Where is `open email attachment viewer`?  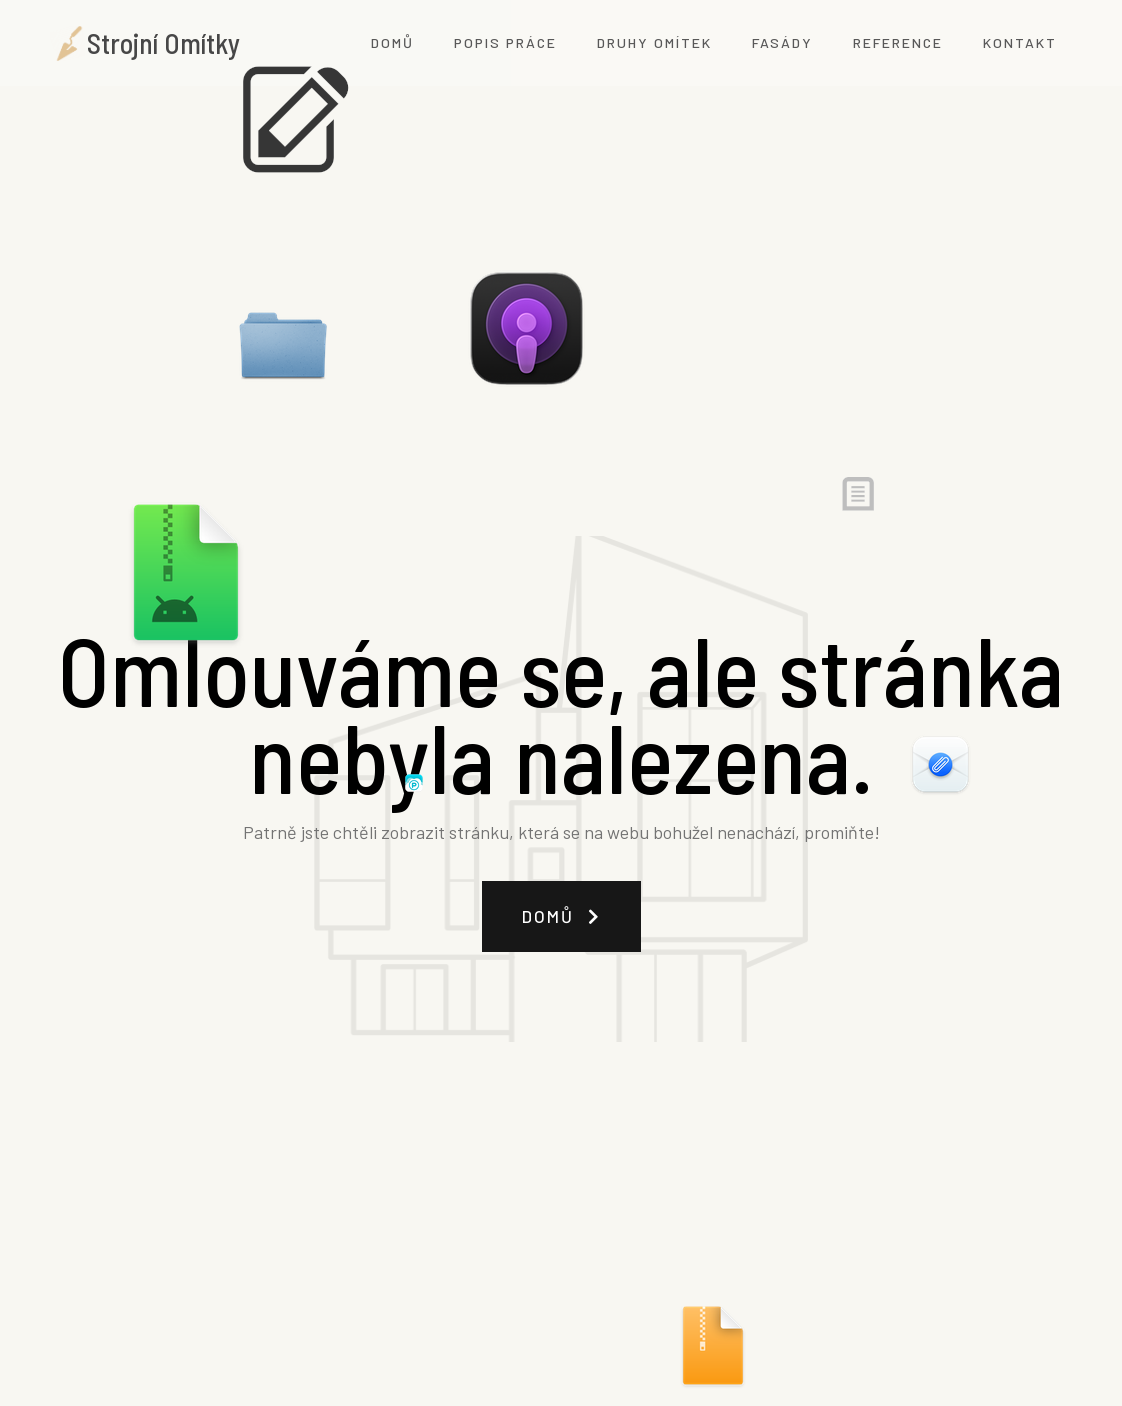
open email attachment viewer is located at coordinates (940, 764).